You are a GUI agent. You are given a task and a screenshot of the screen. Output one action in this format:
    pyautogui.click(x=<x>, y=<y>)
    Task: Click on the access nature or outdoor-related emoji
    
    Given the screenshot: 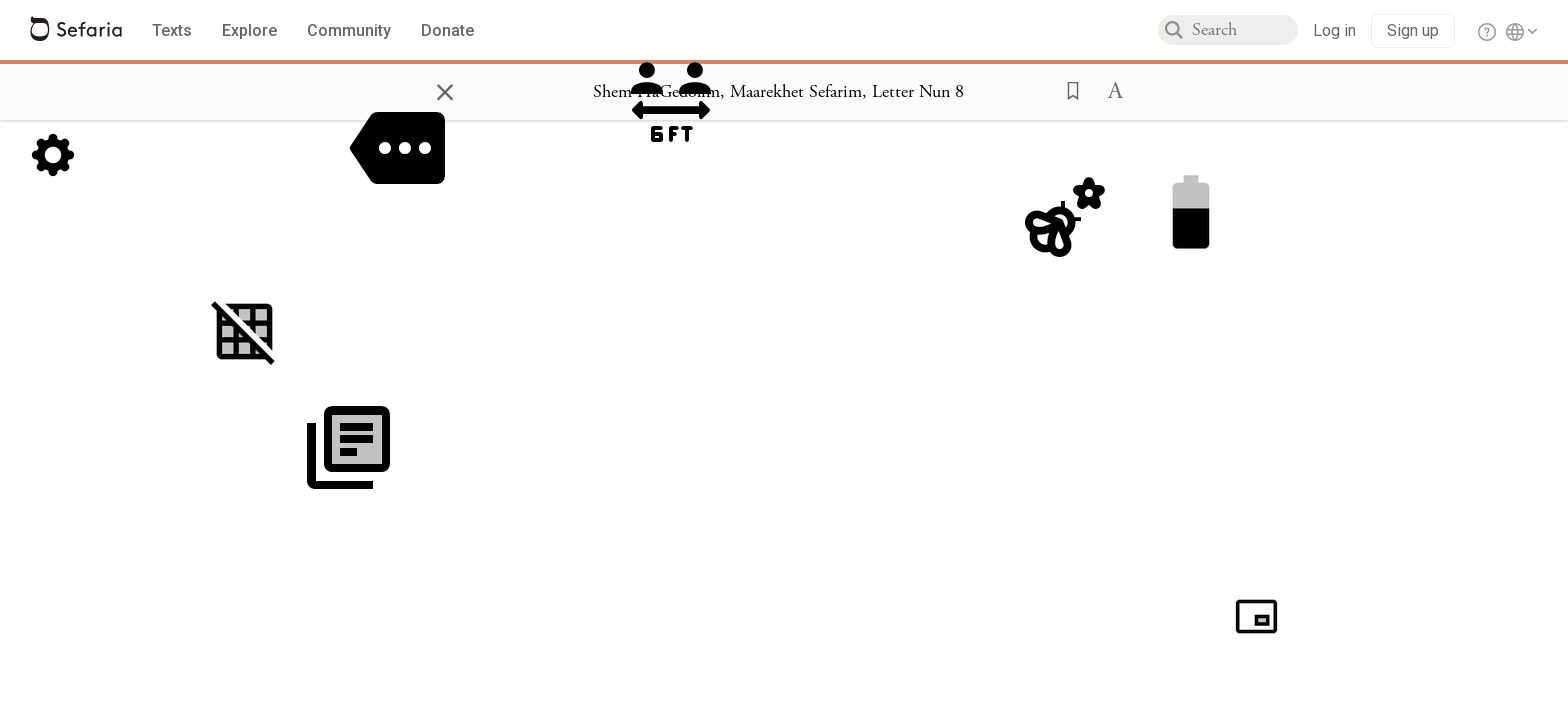 What is the action you would take?
    pyautogui.click(x=1065, y=217)
    